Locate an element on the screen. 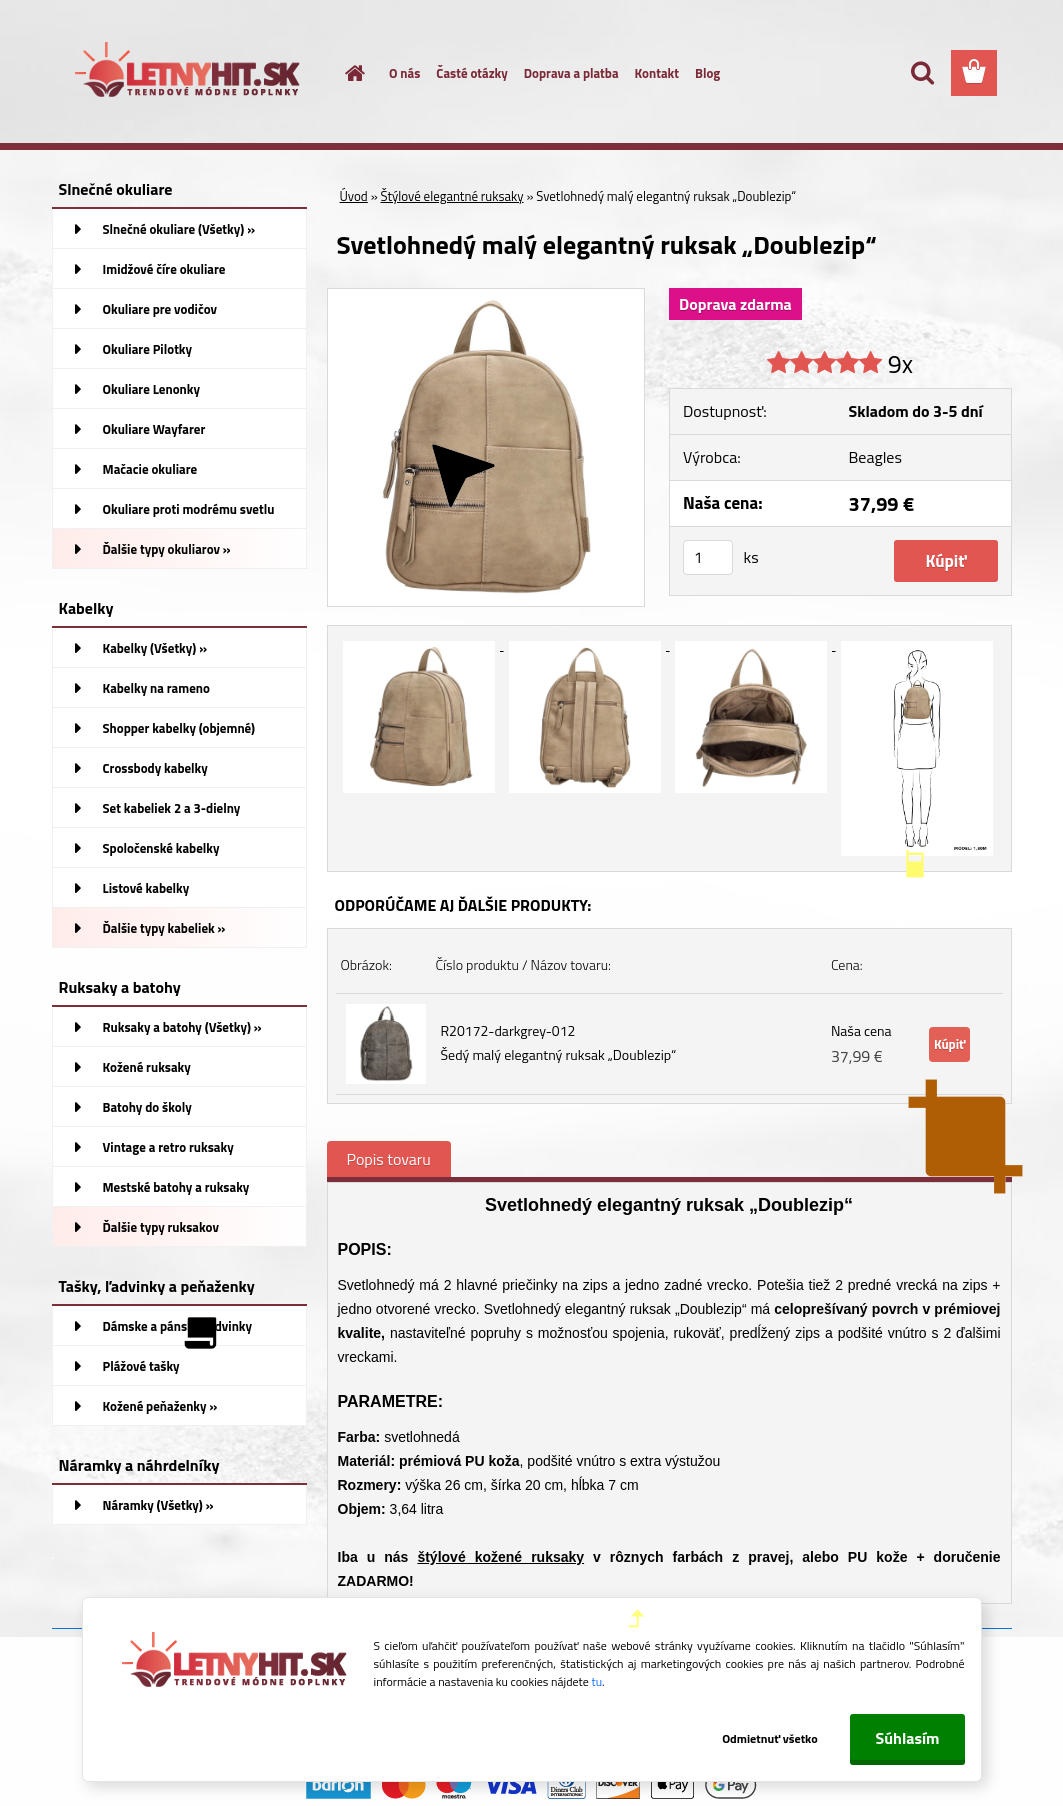  indicates mobile device or phone functionality is located at coordinates (915, 865).